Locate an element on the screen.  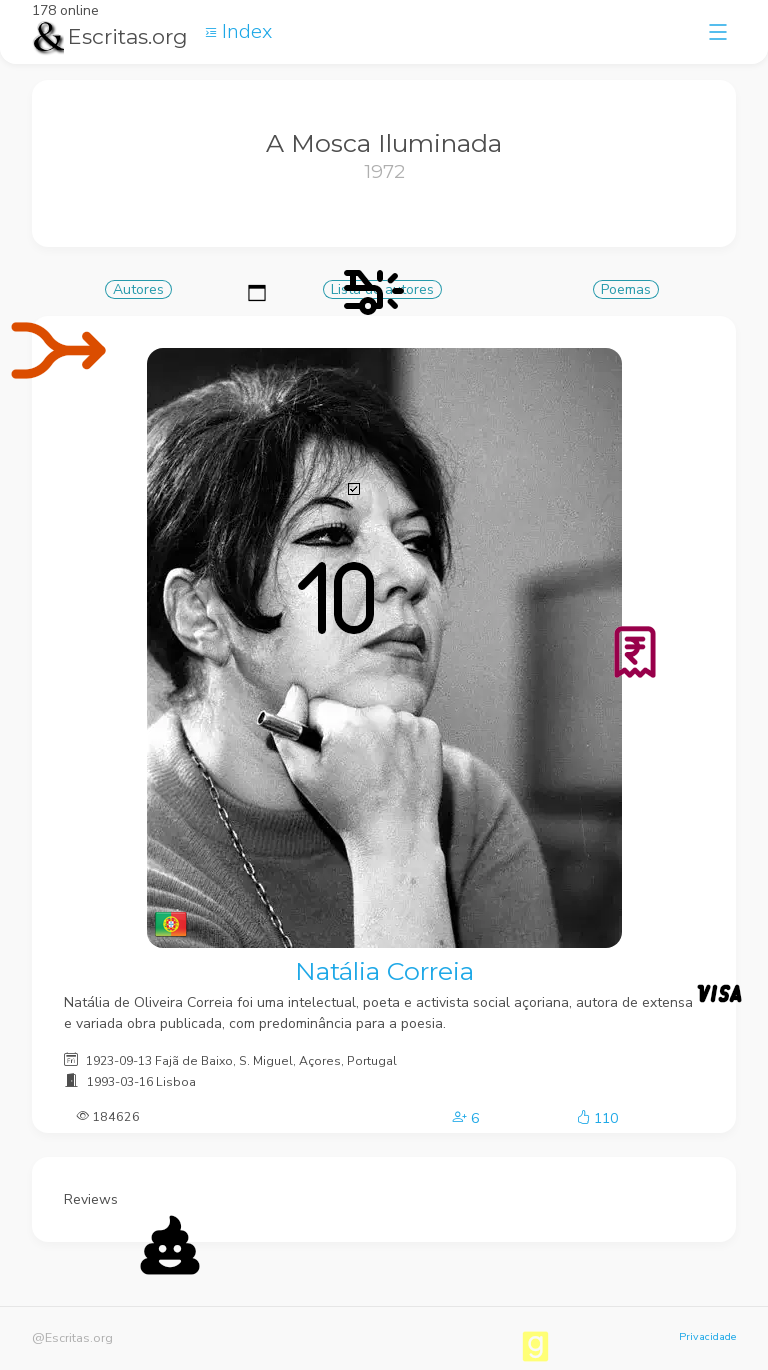
view receipt or transaction in rupees is located at coordinates (635, 652).